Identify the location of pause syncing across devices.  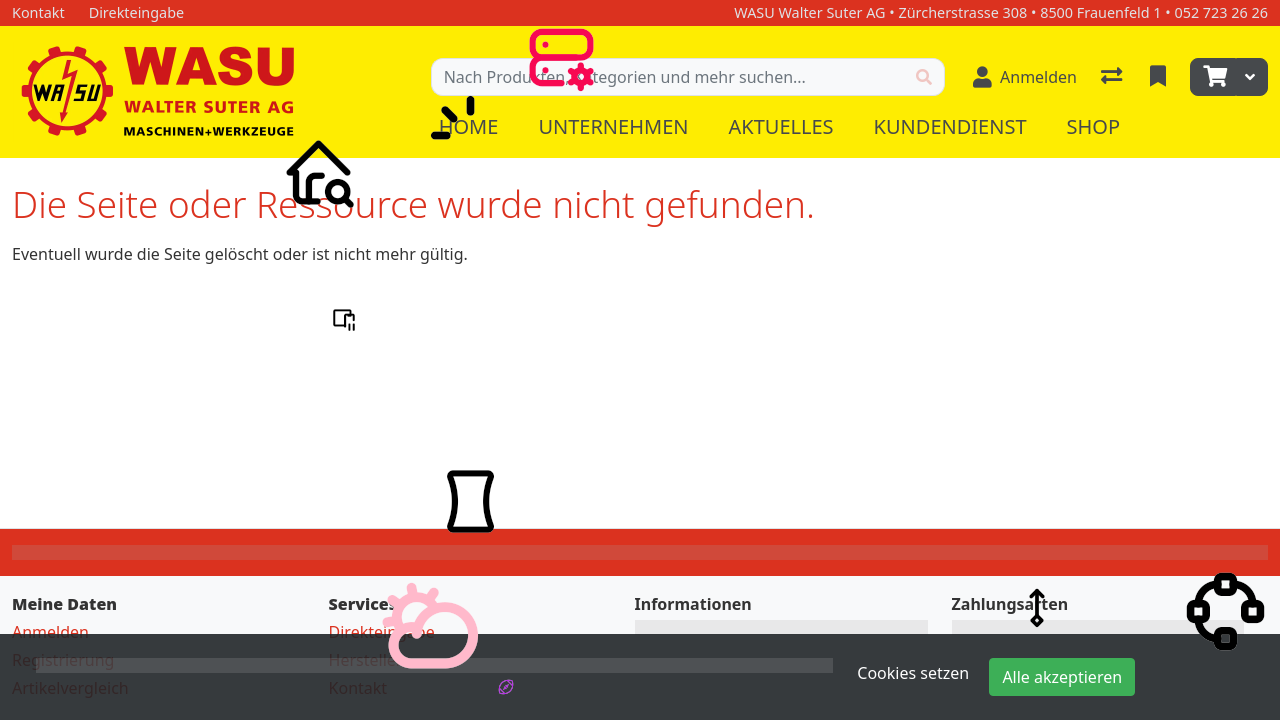
(344, 319).